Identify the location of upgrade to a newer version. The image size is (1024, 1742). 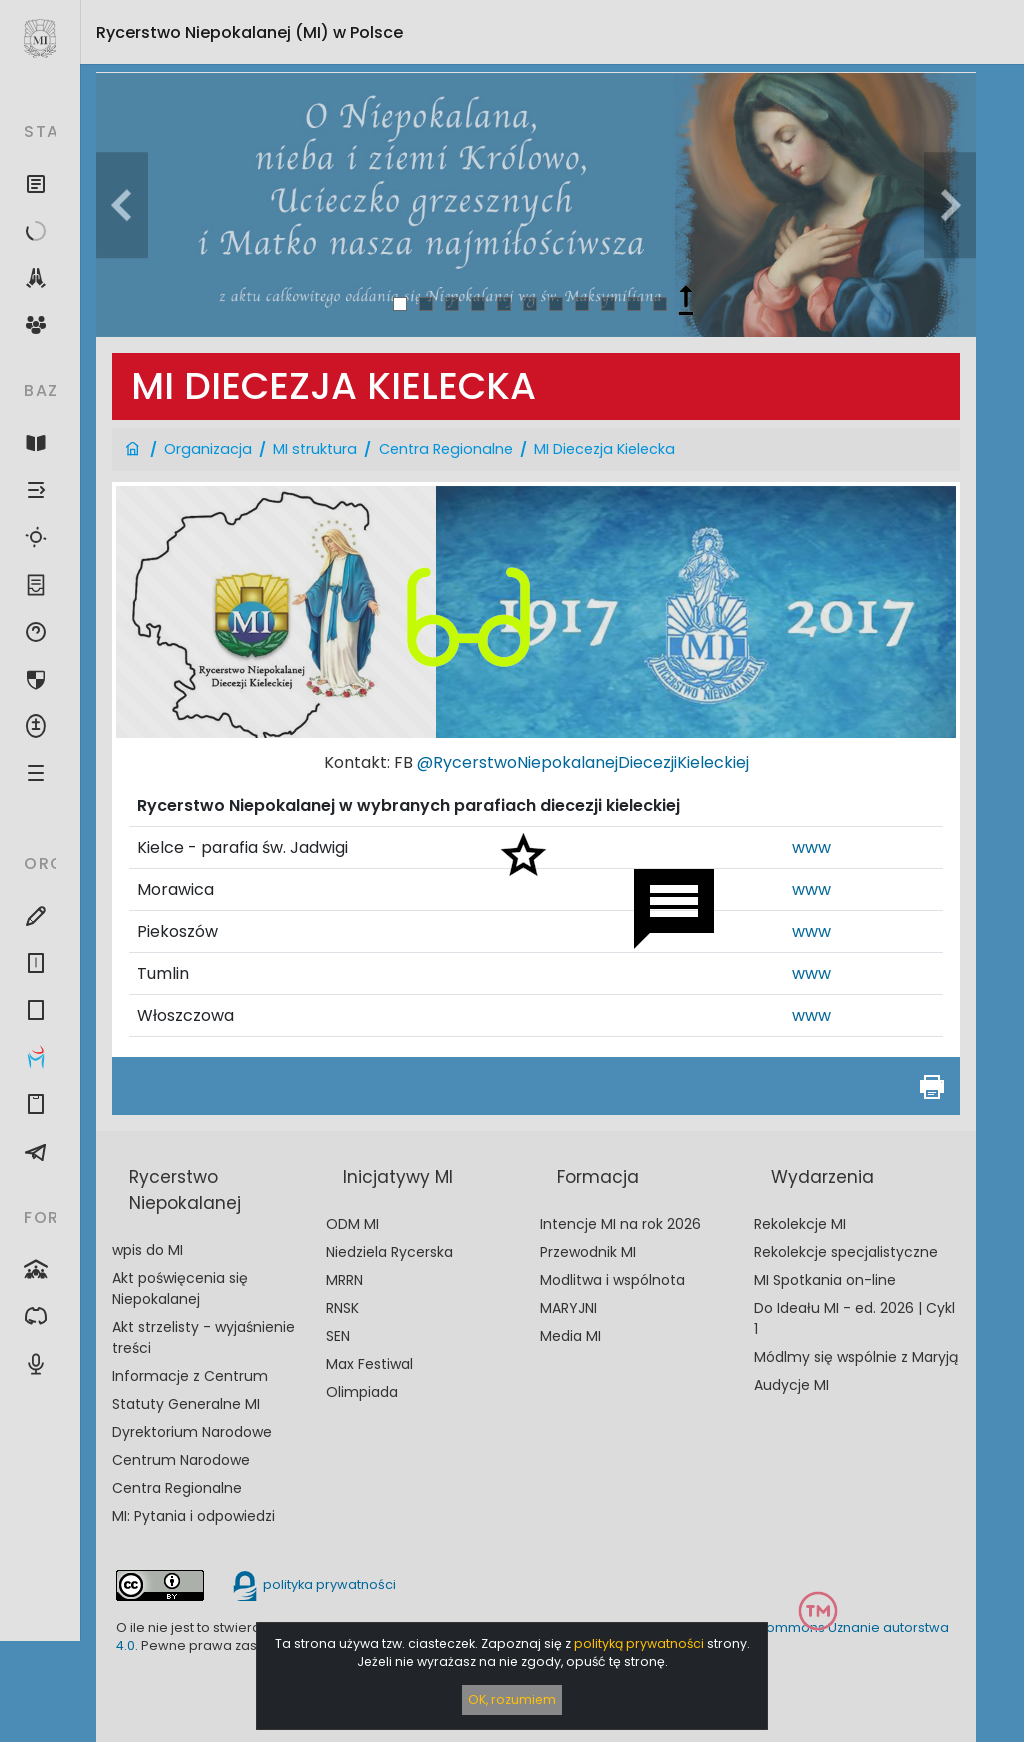
(686, 300).